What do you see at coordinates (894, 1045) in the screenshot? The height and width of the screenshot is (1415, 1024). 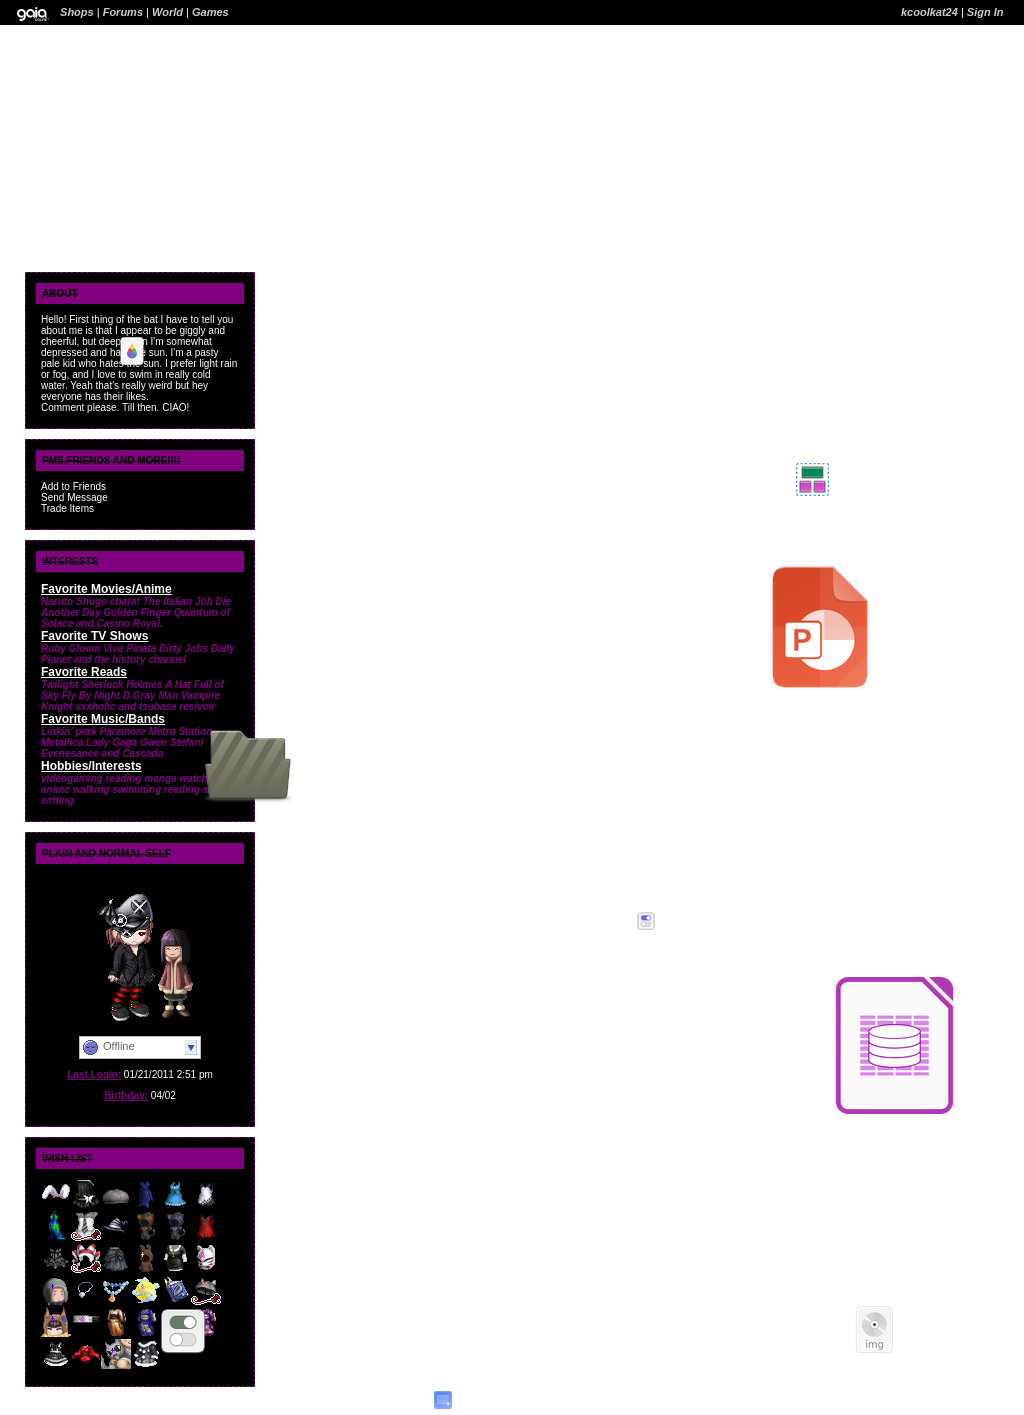 I see `open a libreoffice base database file` at bounding box center [894, 1045].